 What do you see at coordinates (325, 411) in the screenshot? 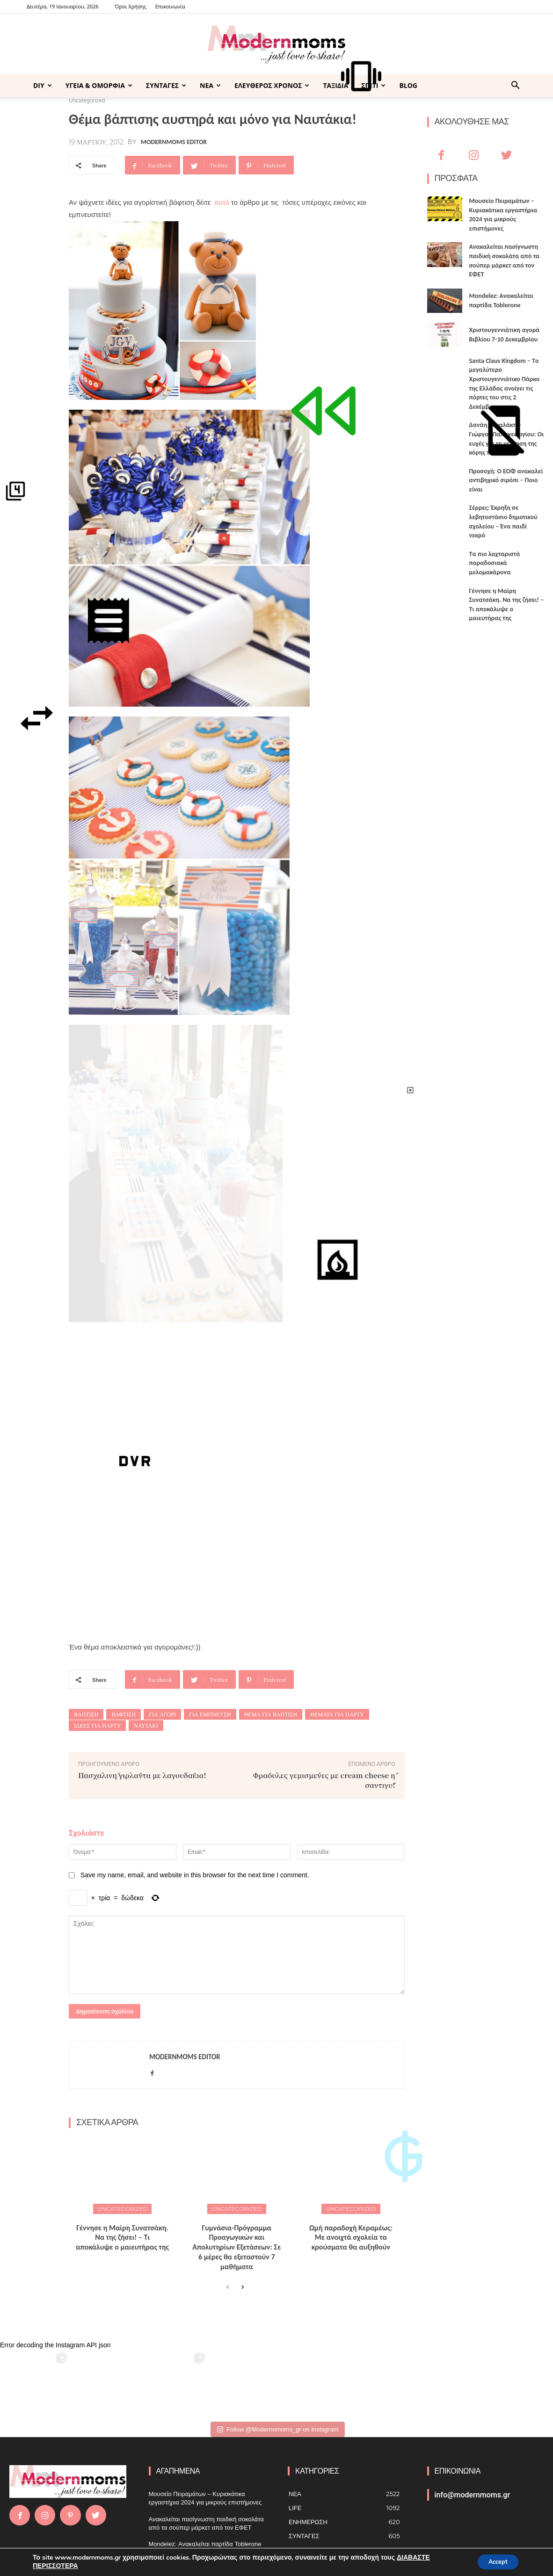
I see `skip to previous track` at bounding box center [325, 411].